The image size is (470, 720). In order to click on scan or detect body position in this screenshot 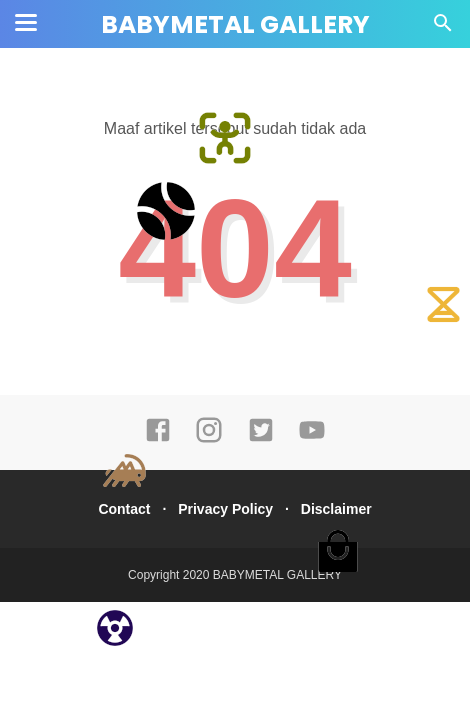, I will do `click(225, 138)`.